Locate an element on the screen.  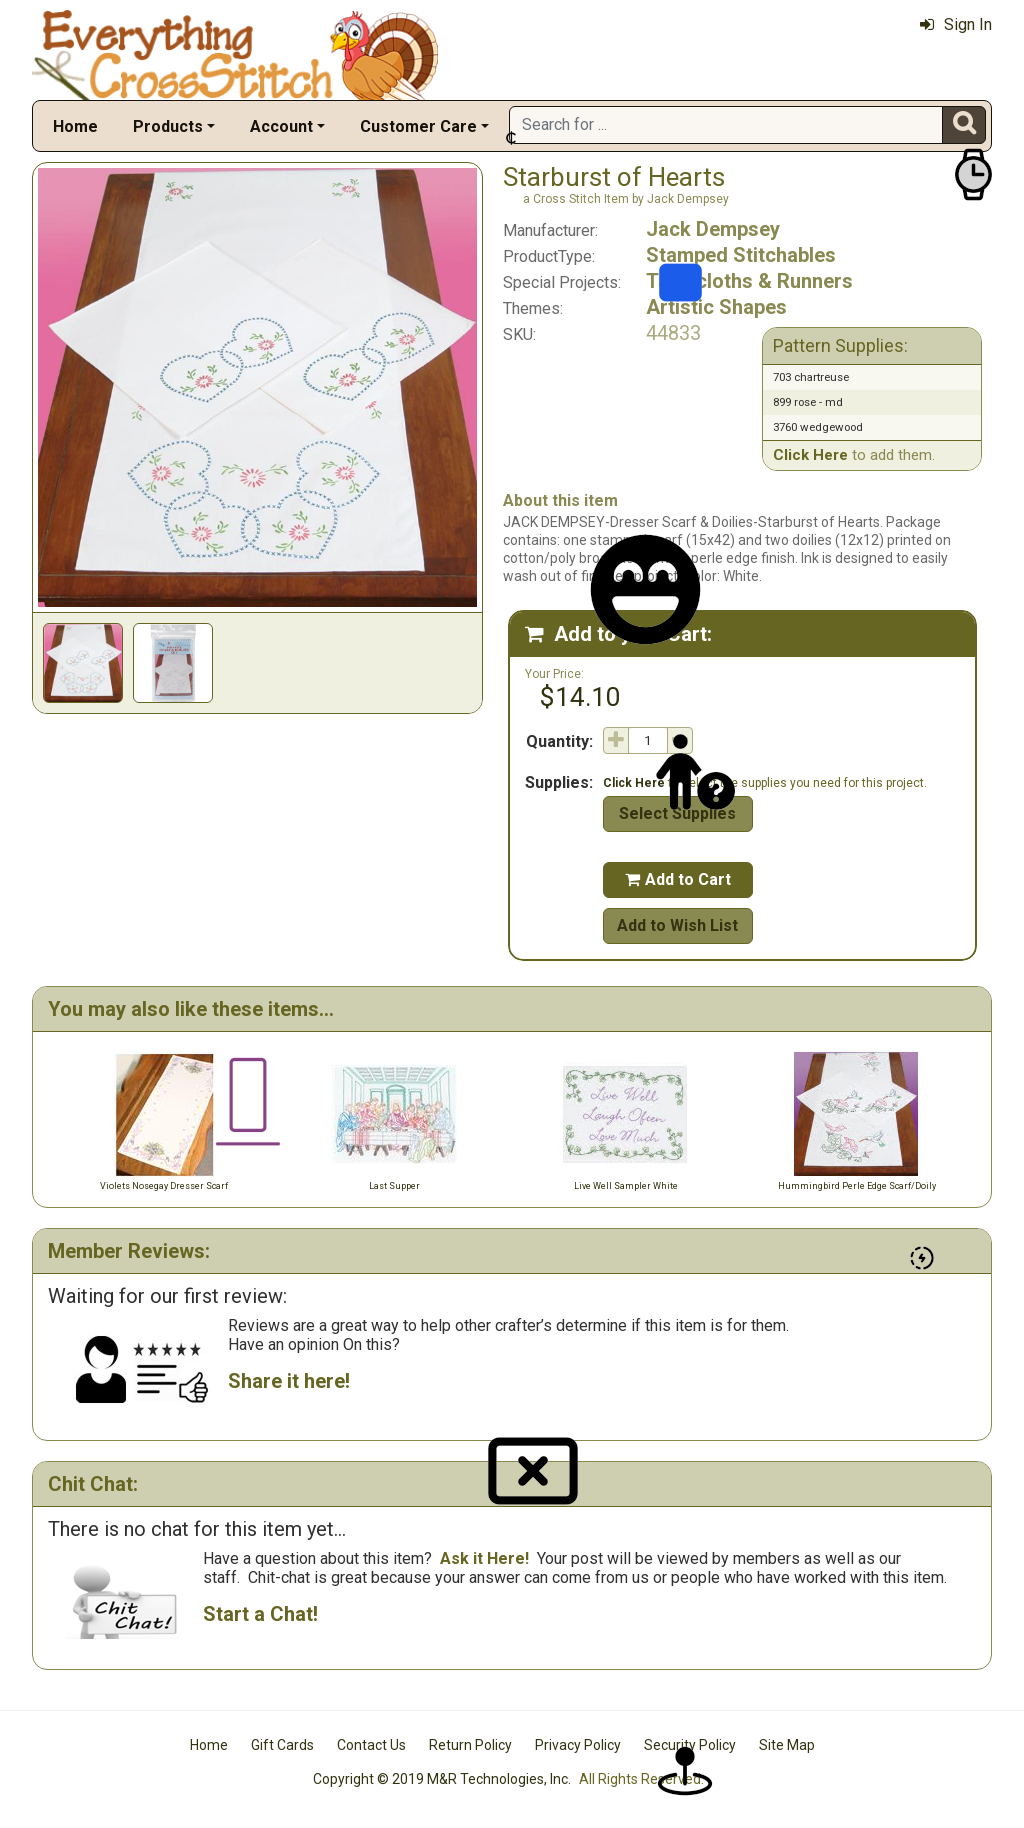
charging in progress is located at coordinates (922, 1258).